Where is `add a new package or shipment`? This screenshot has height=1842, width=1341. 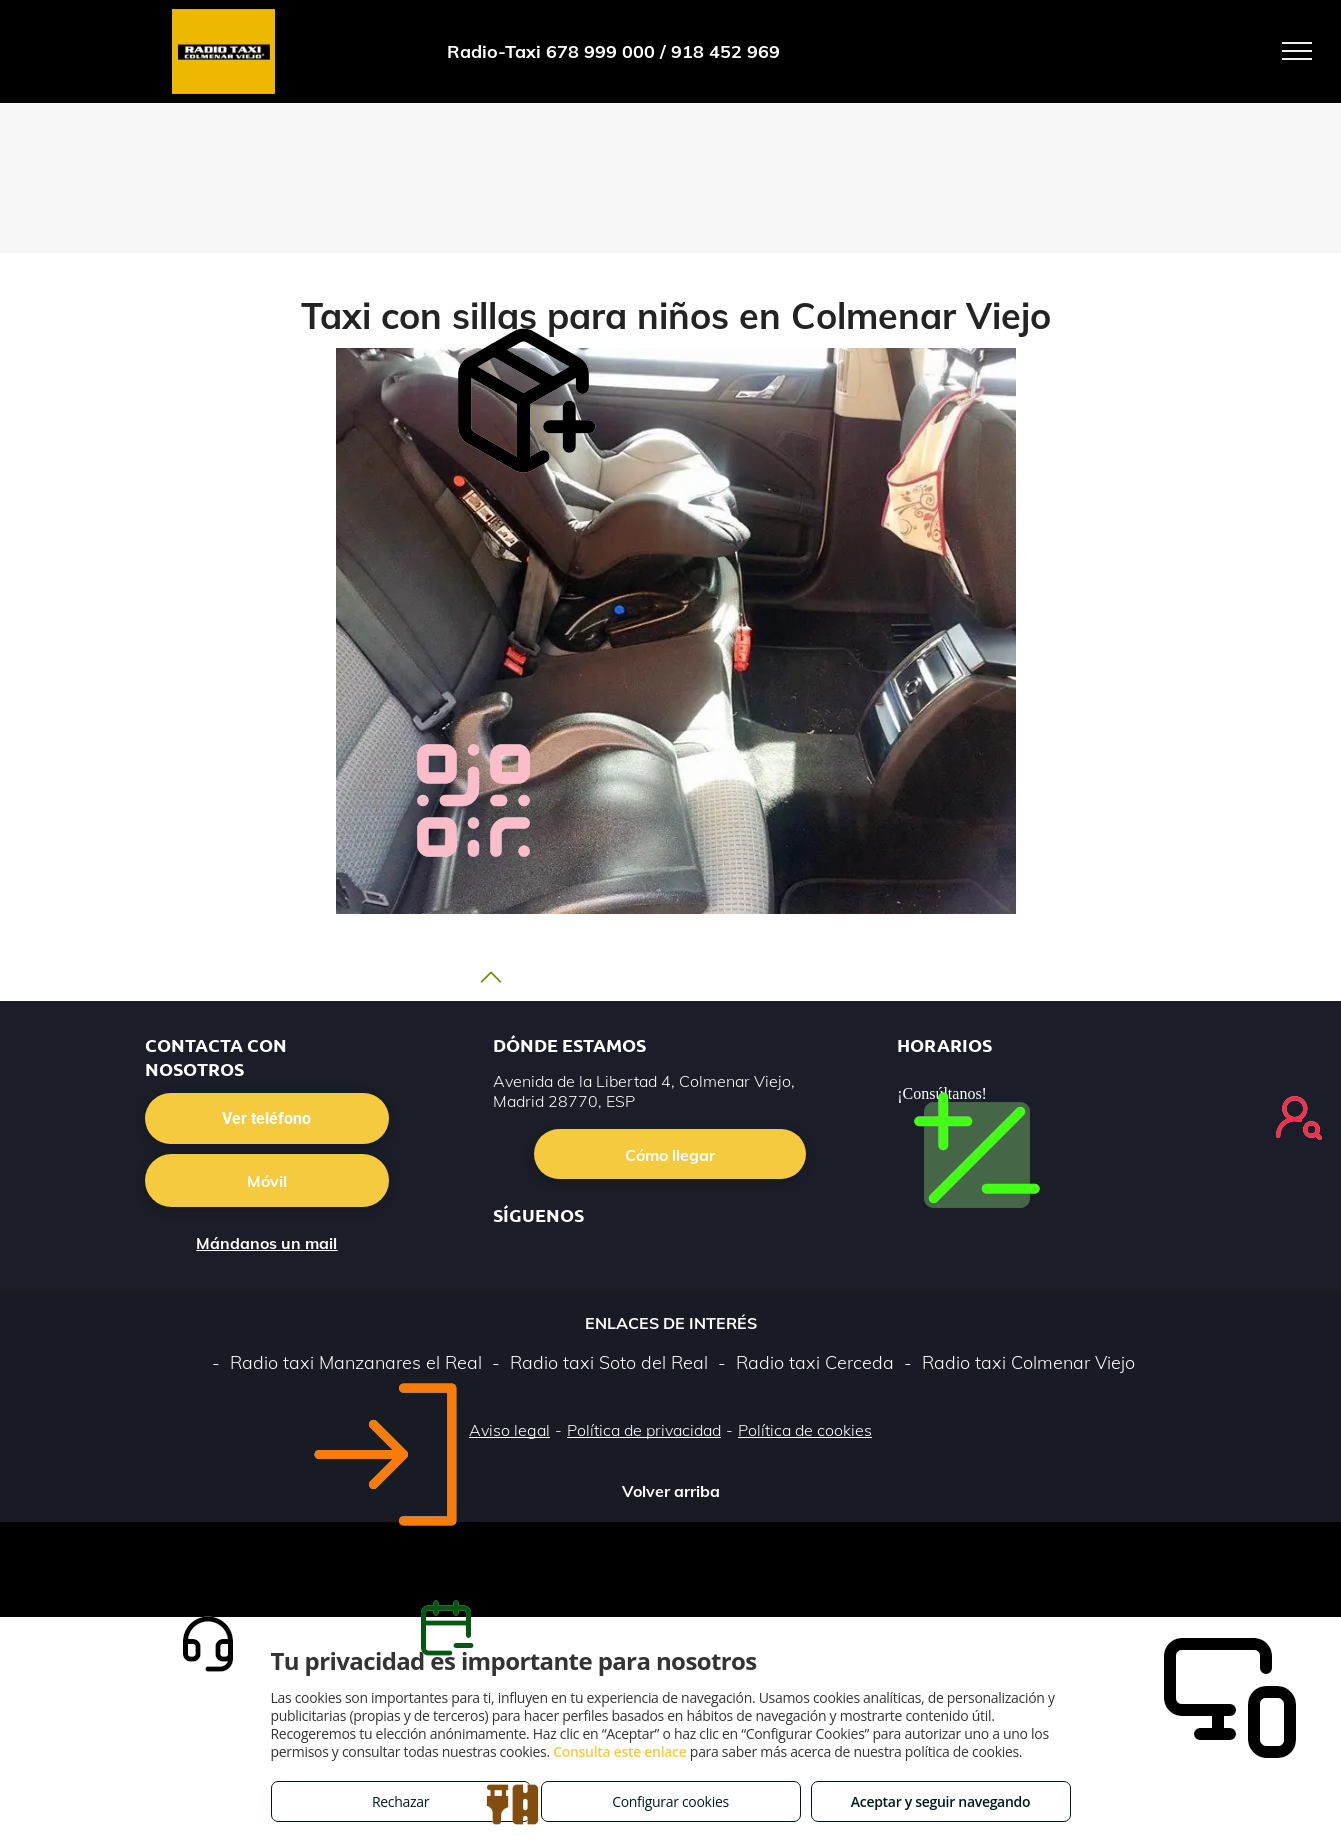
add a new package or shipment is located at coordinates (523, 400).